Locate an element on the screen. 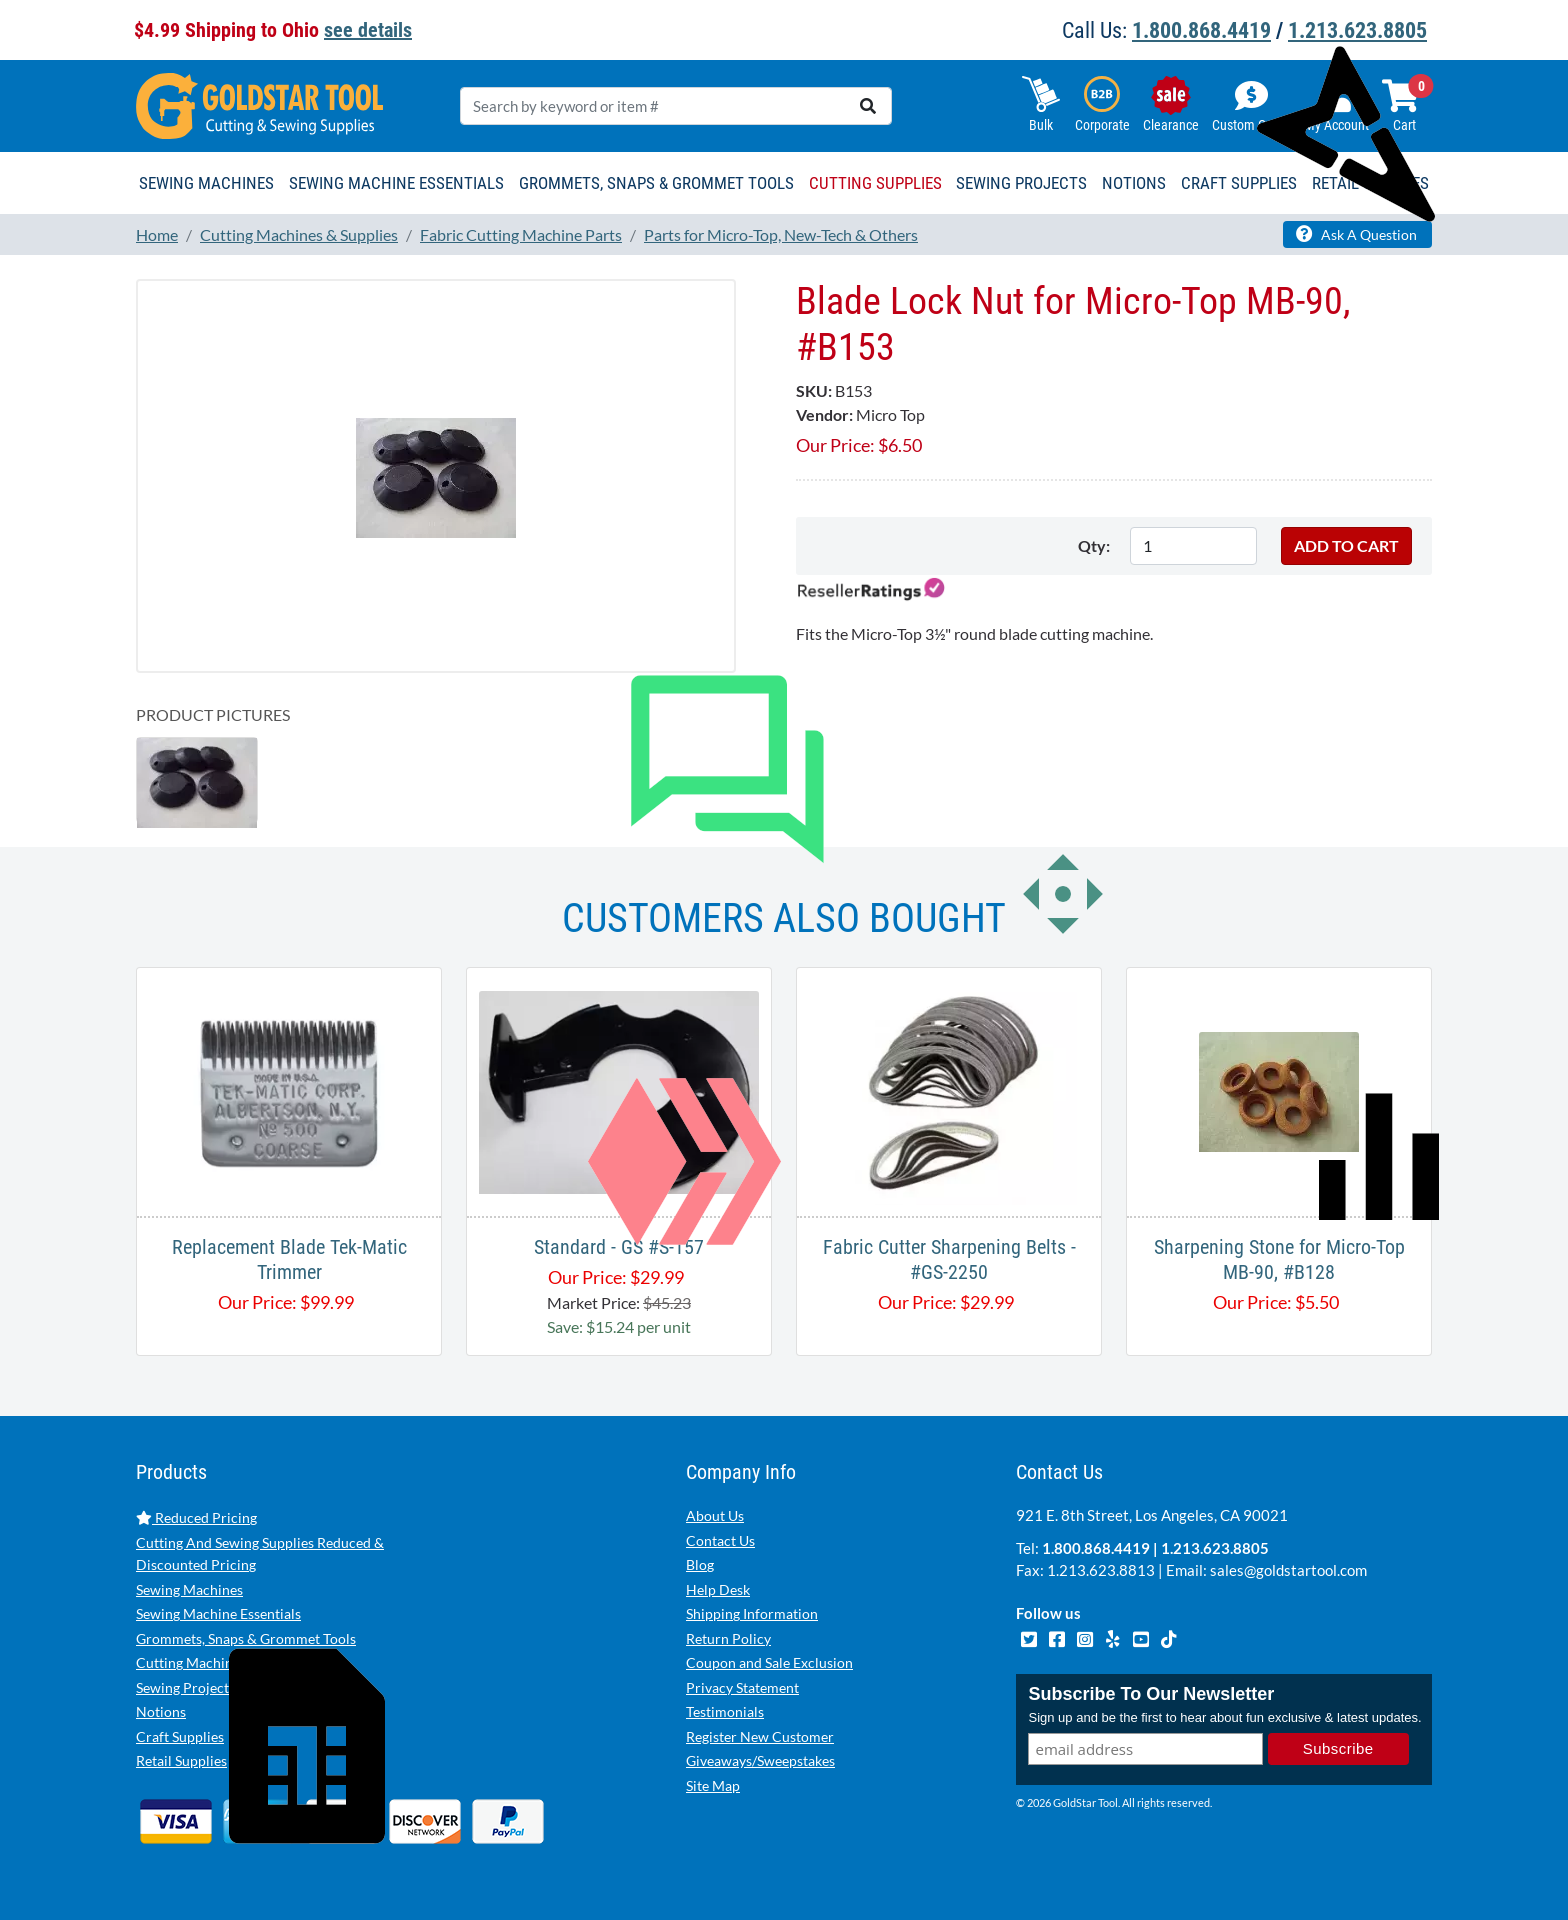  drag to reposition an element is located at coordinates (1063, 894).